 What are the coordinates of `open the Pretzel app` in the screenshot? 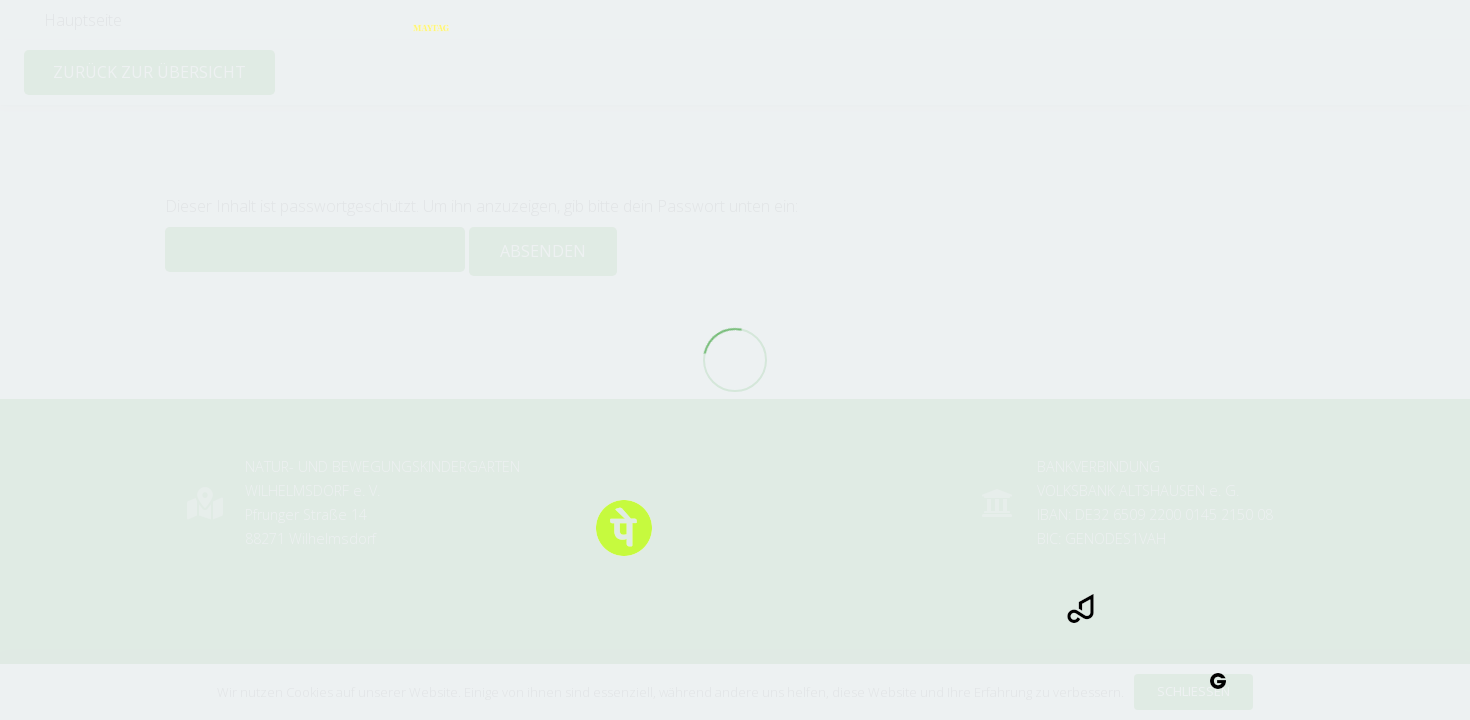 It's located at (1080, 608).